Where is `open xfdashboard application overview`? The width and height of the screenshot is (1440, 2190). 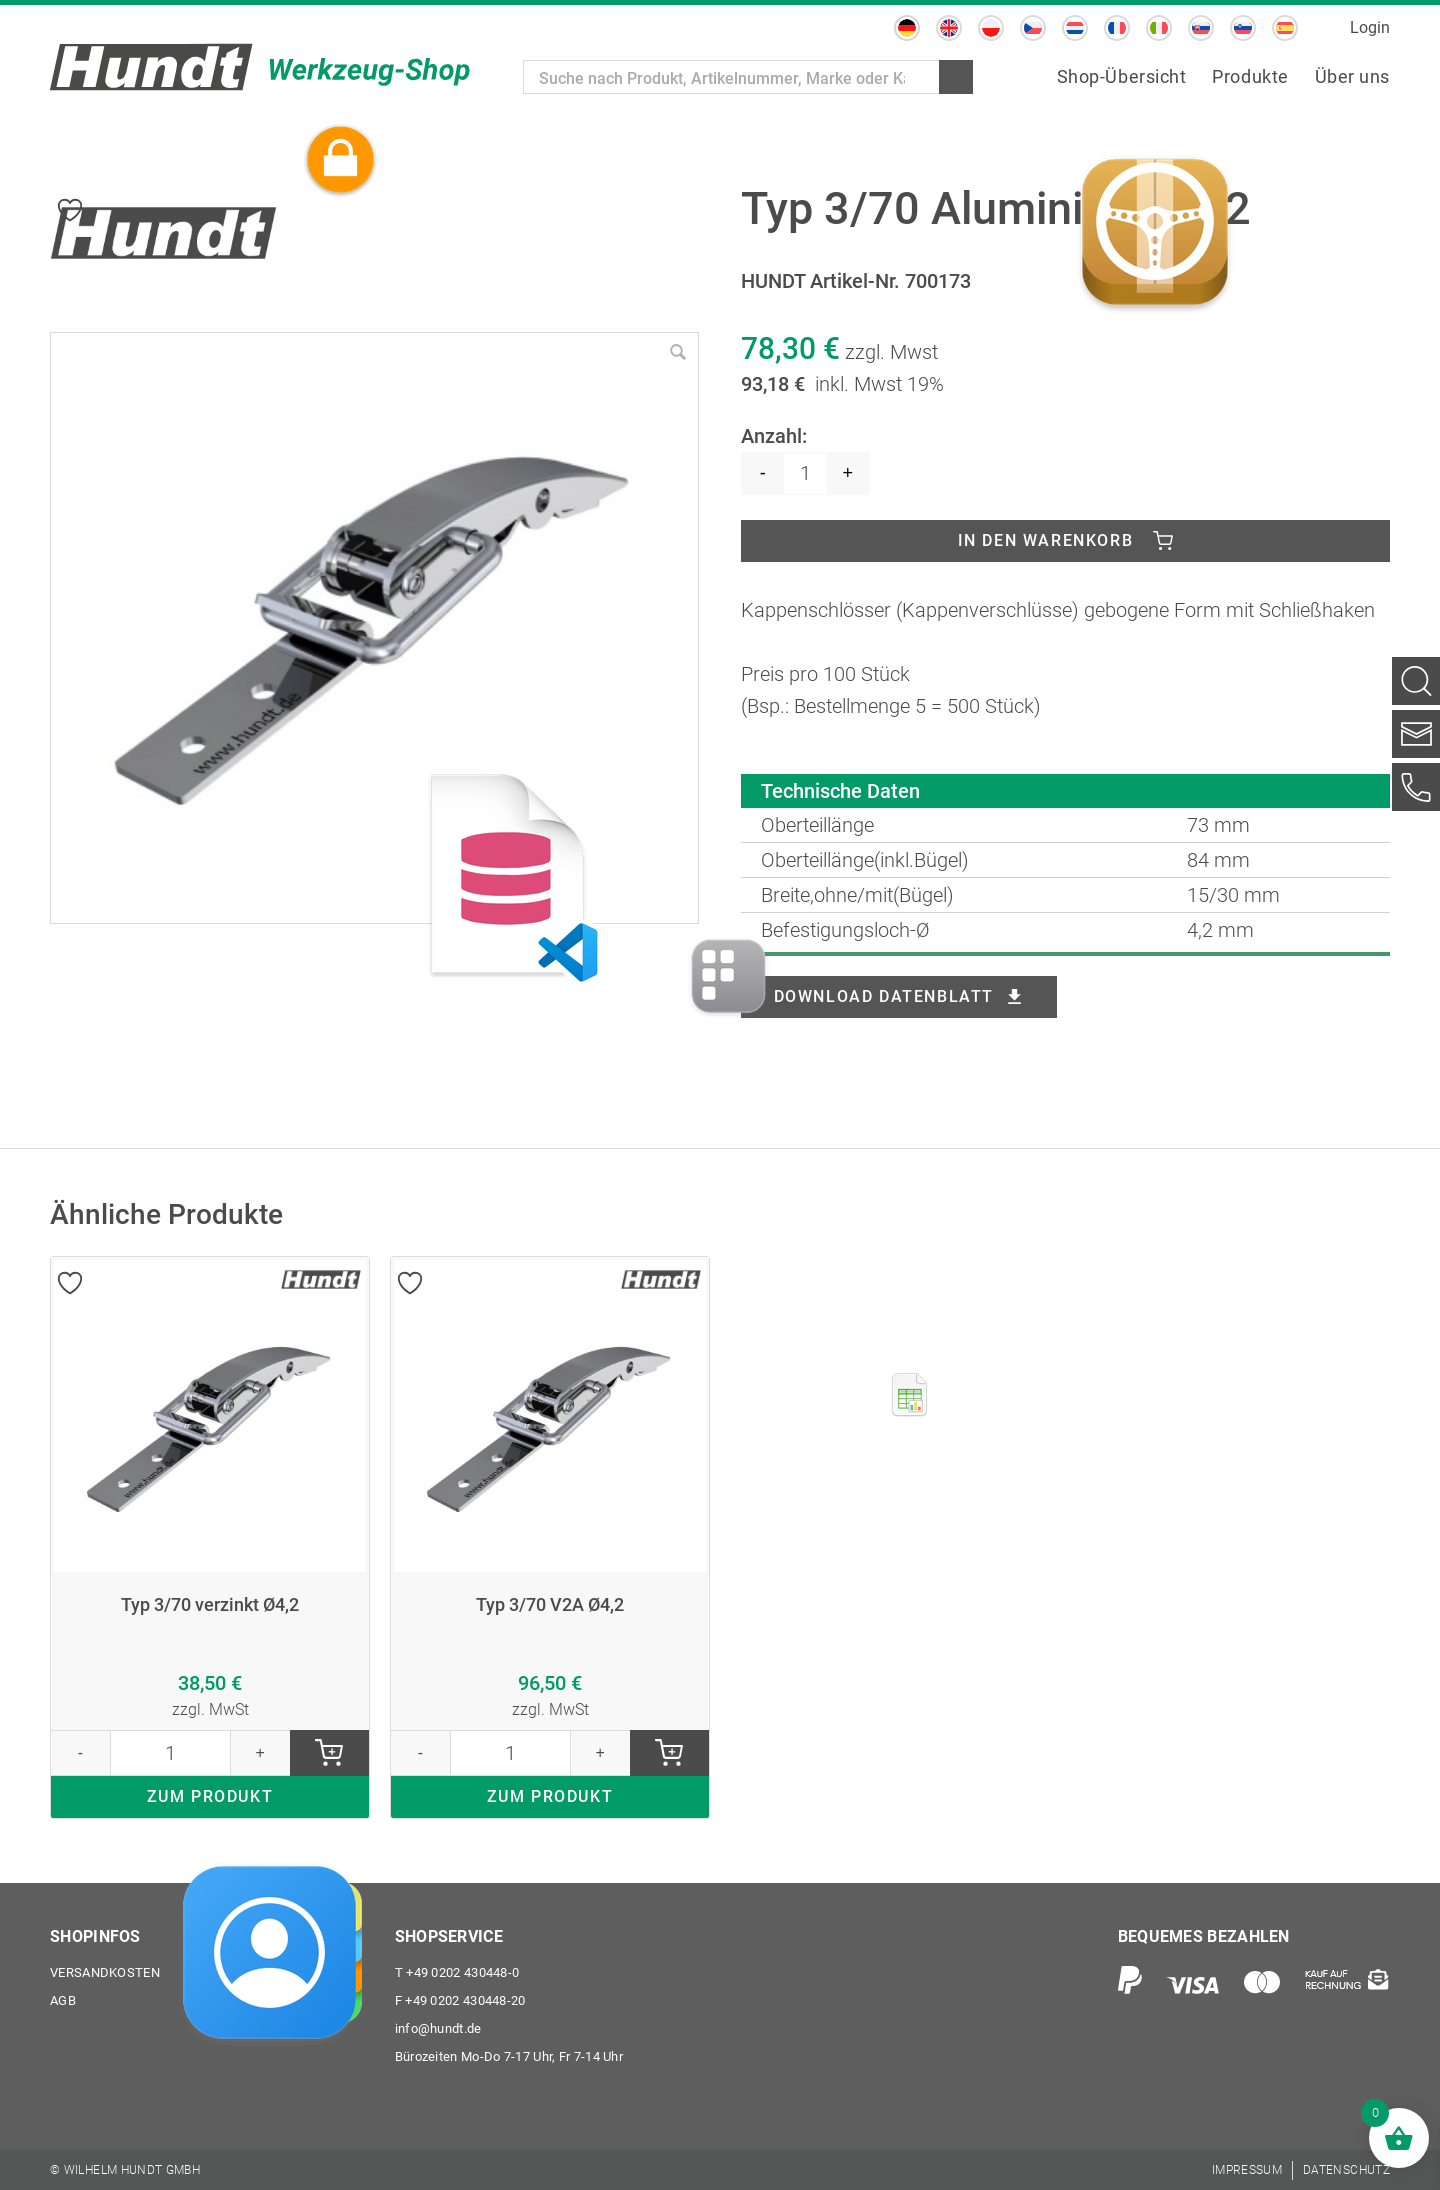 open xfdashboard application overview is located at coordinates (728, 977).